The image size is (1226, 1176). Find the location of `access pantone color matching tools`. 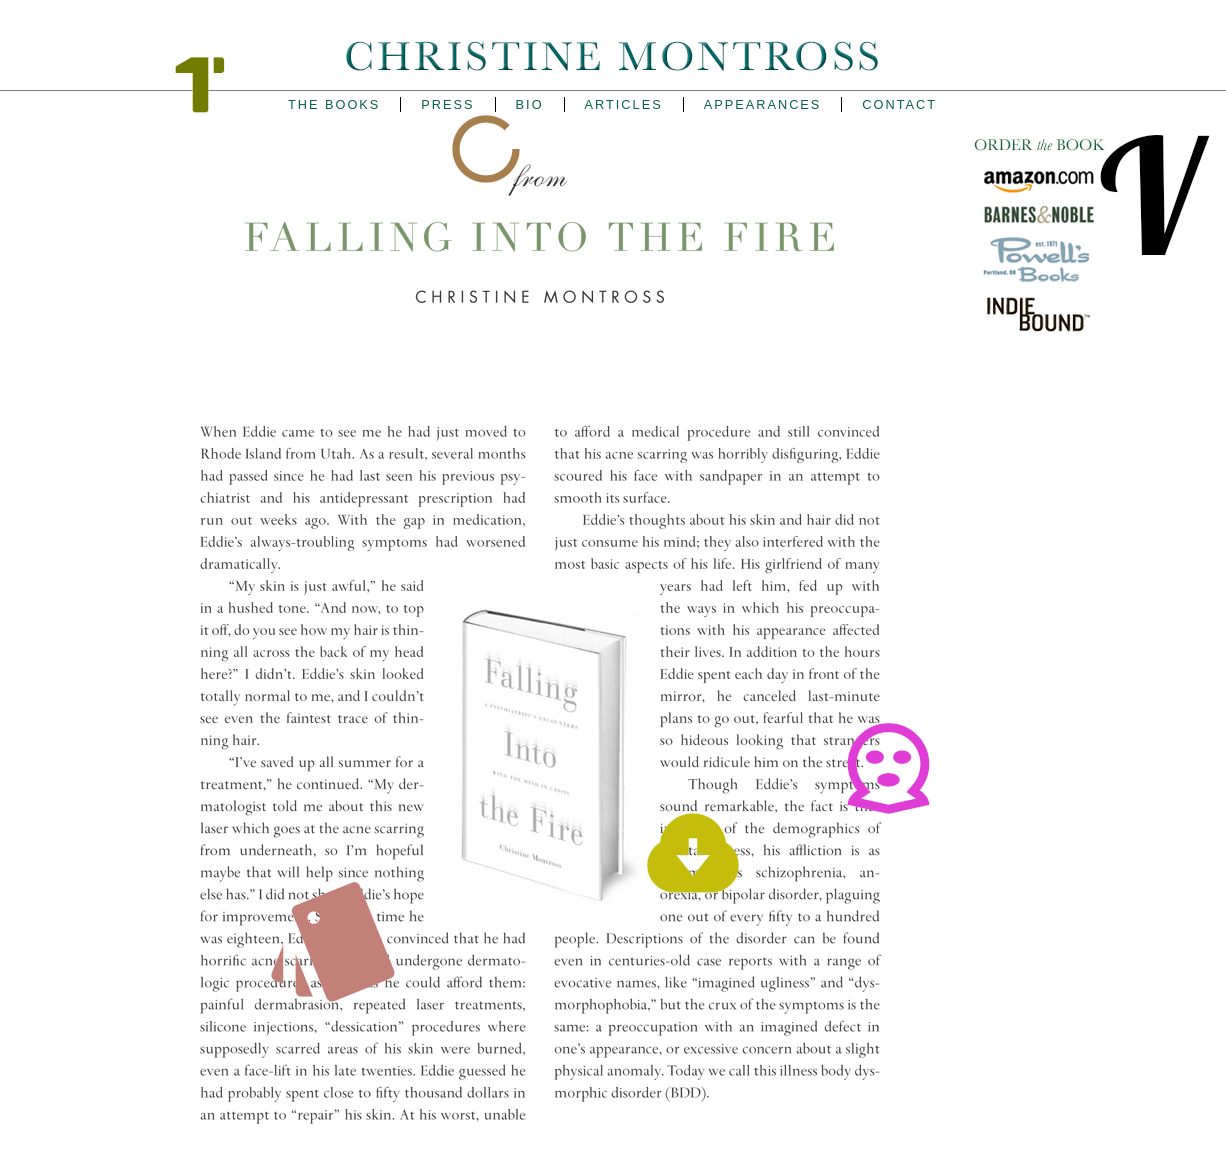

access pantone color matching tools is located at coordinates (332, 942).